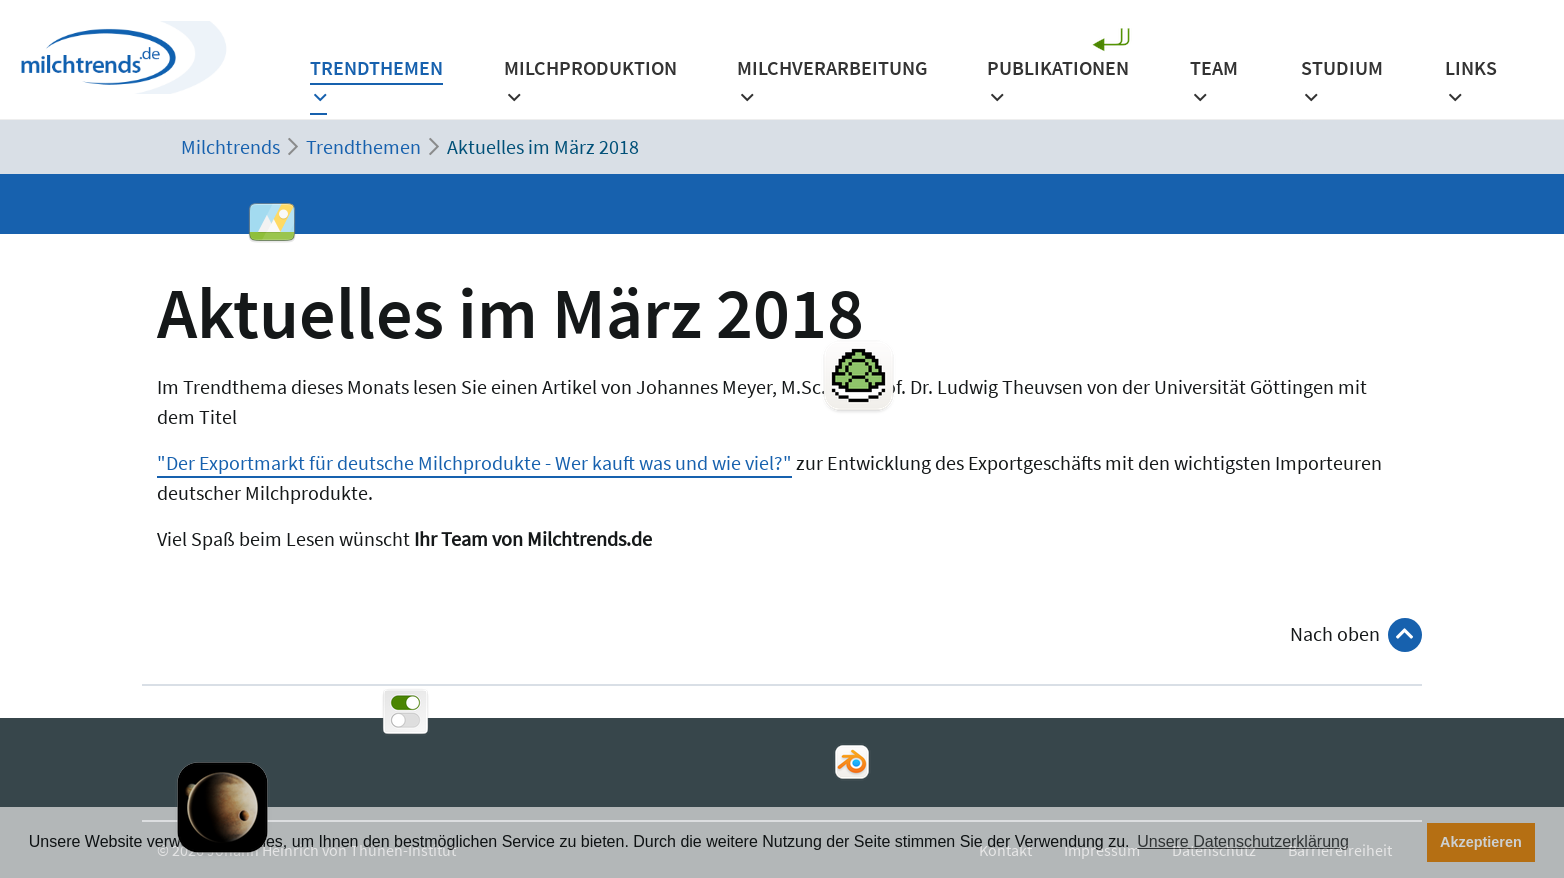 Image resolution: width=1564 pixels, height=878 pixels. What do you see at coordinates (1110, 39) in the screenshot?
I see `reply all to an email message` at bounding box center [1110, 39].